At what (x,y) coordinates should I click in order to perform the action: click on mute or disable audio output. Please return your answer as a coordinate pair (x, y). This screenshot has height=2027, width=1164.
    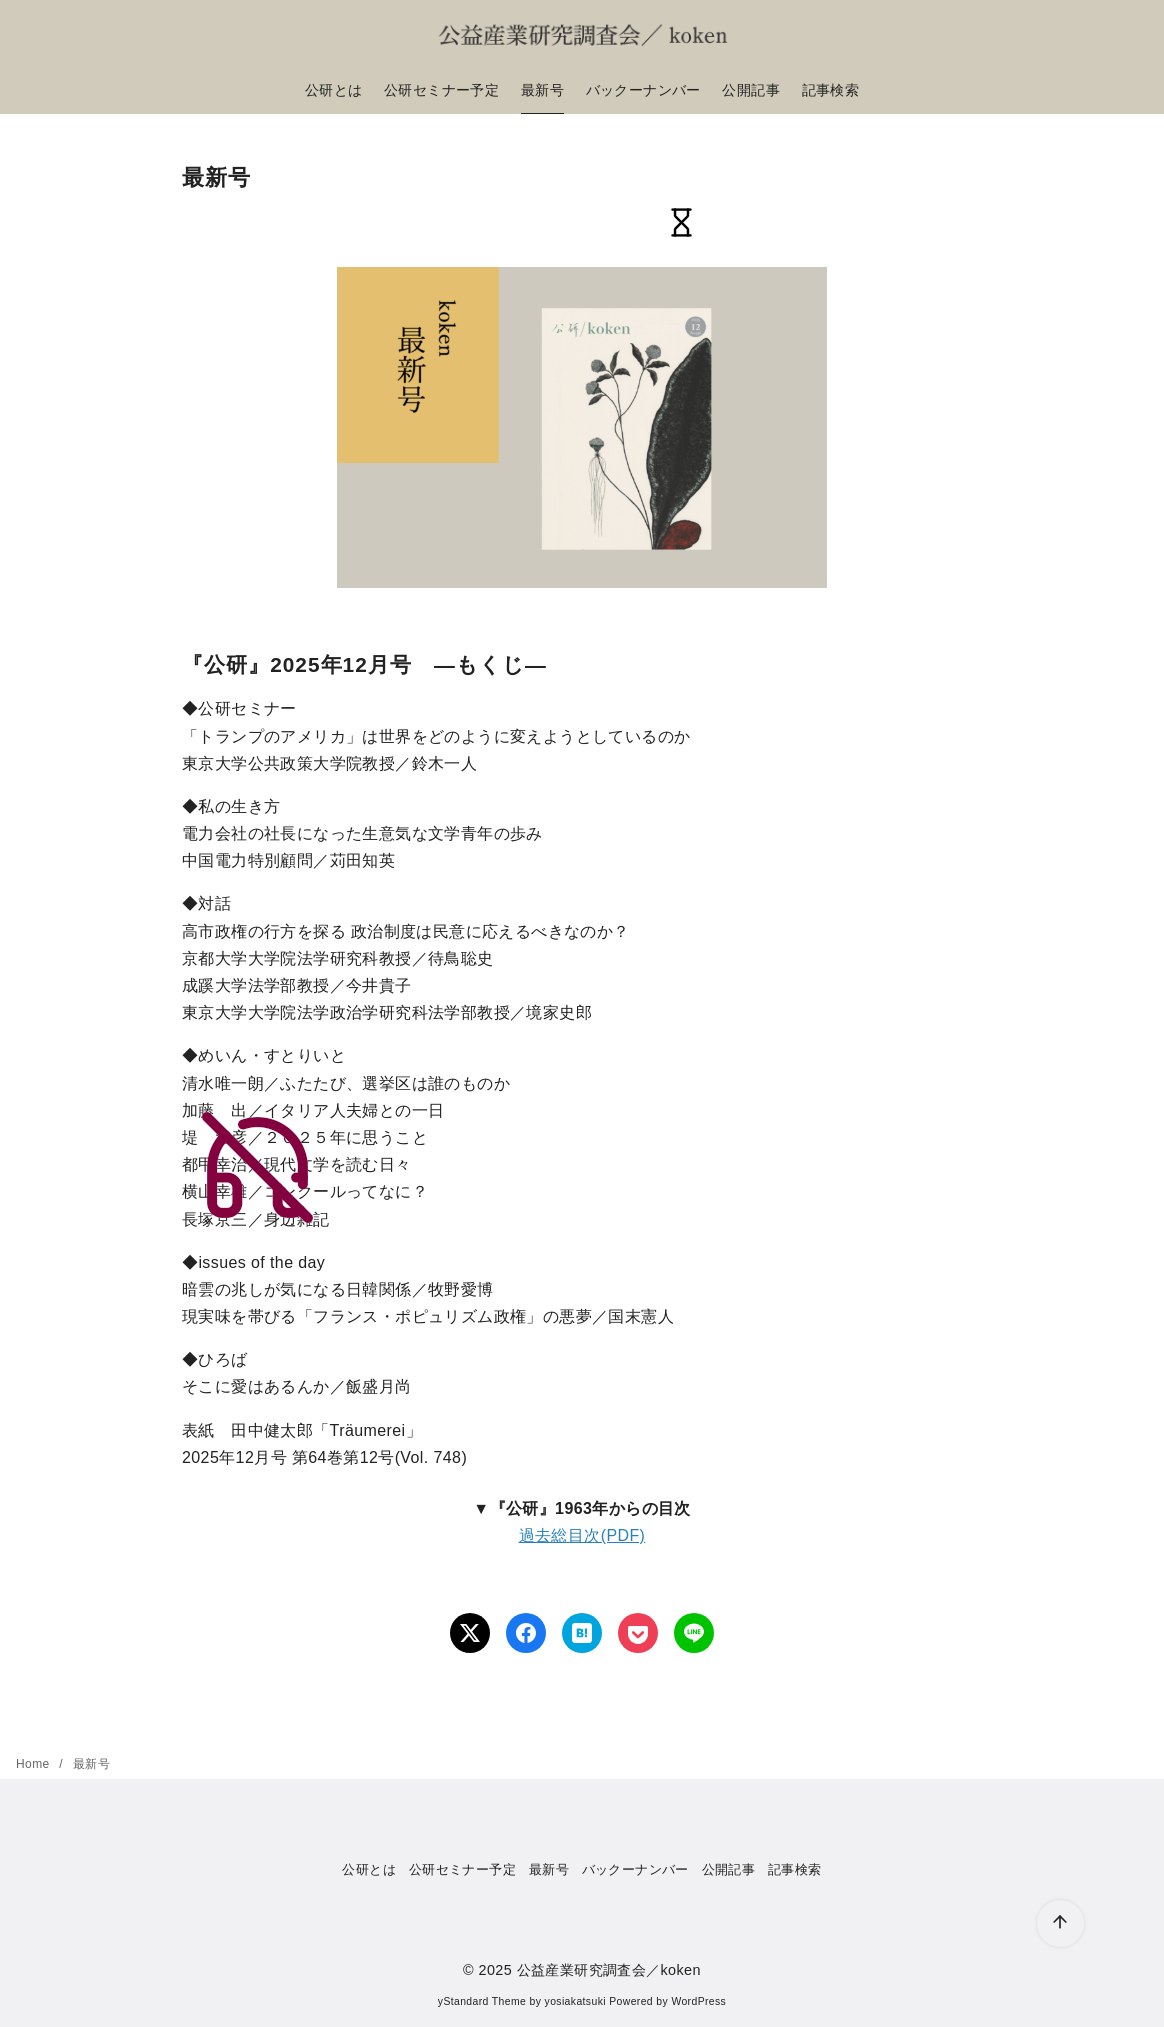
    Looking at the image, I should click on (257, 1167).